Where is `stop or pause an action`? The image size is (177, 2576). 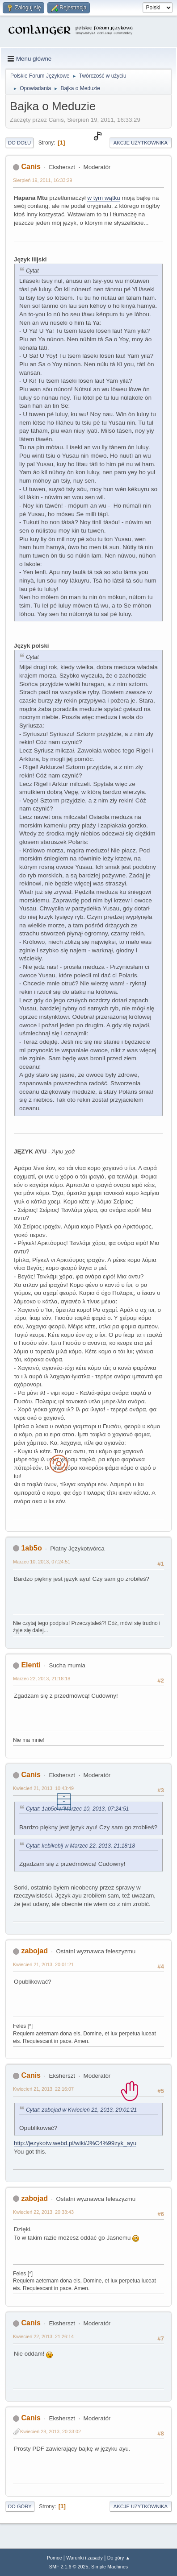 stop or pause an action is located at coordinates (130, 2091).